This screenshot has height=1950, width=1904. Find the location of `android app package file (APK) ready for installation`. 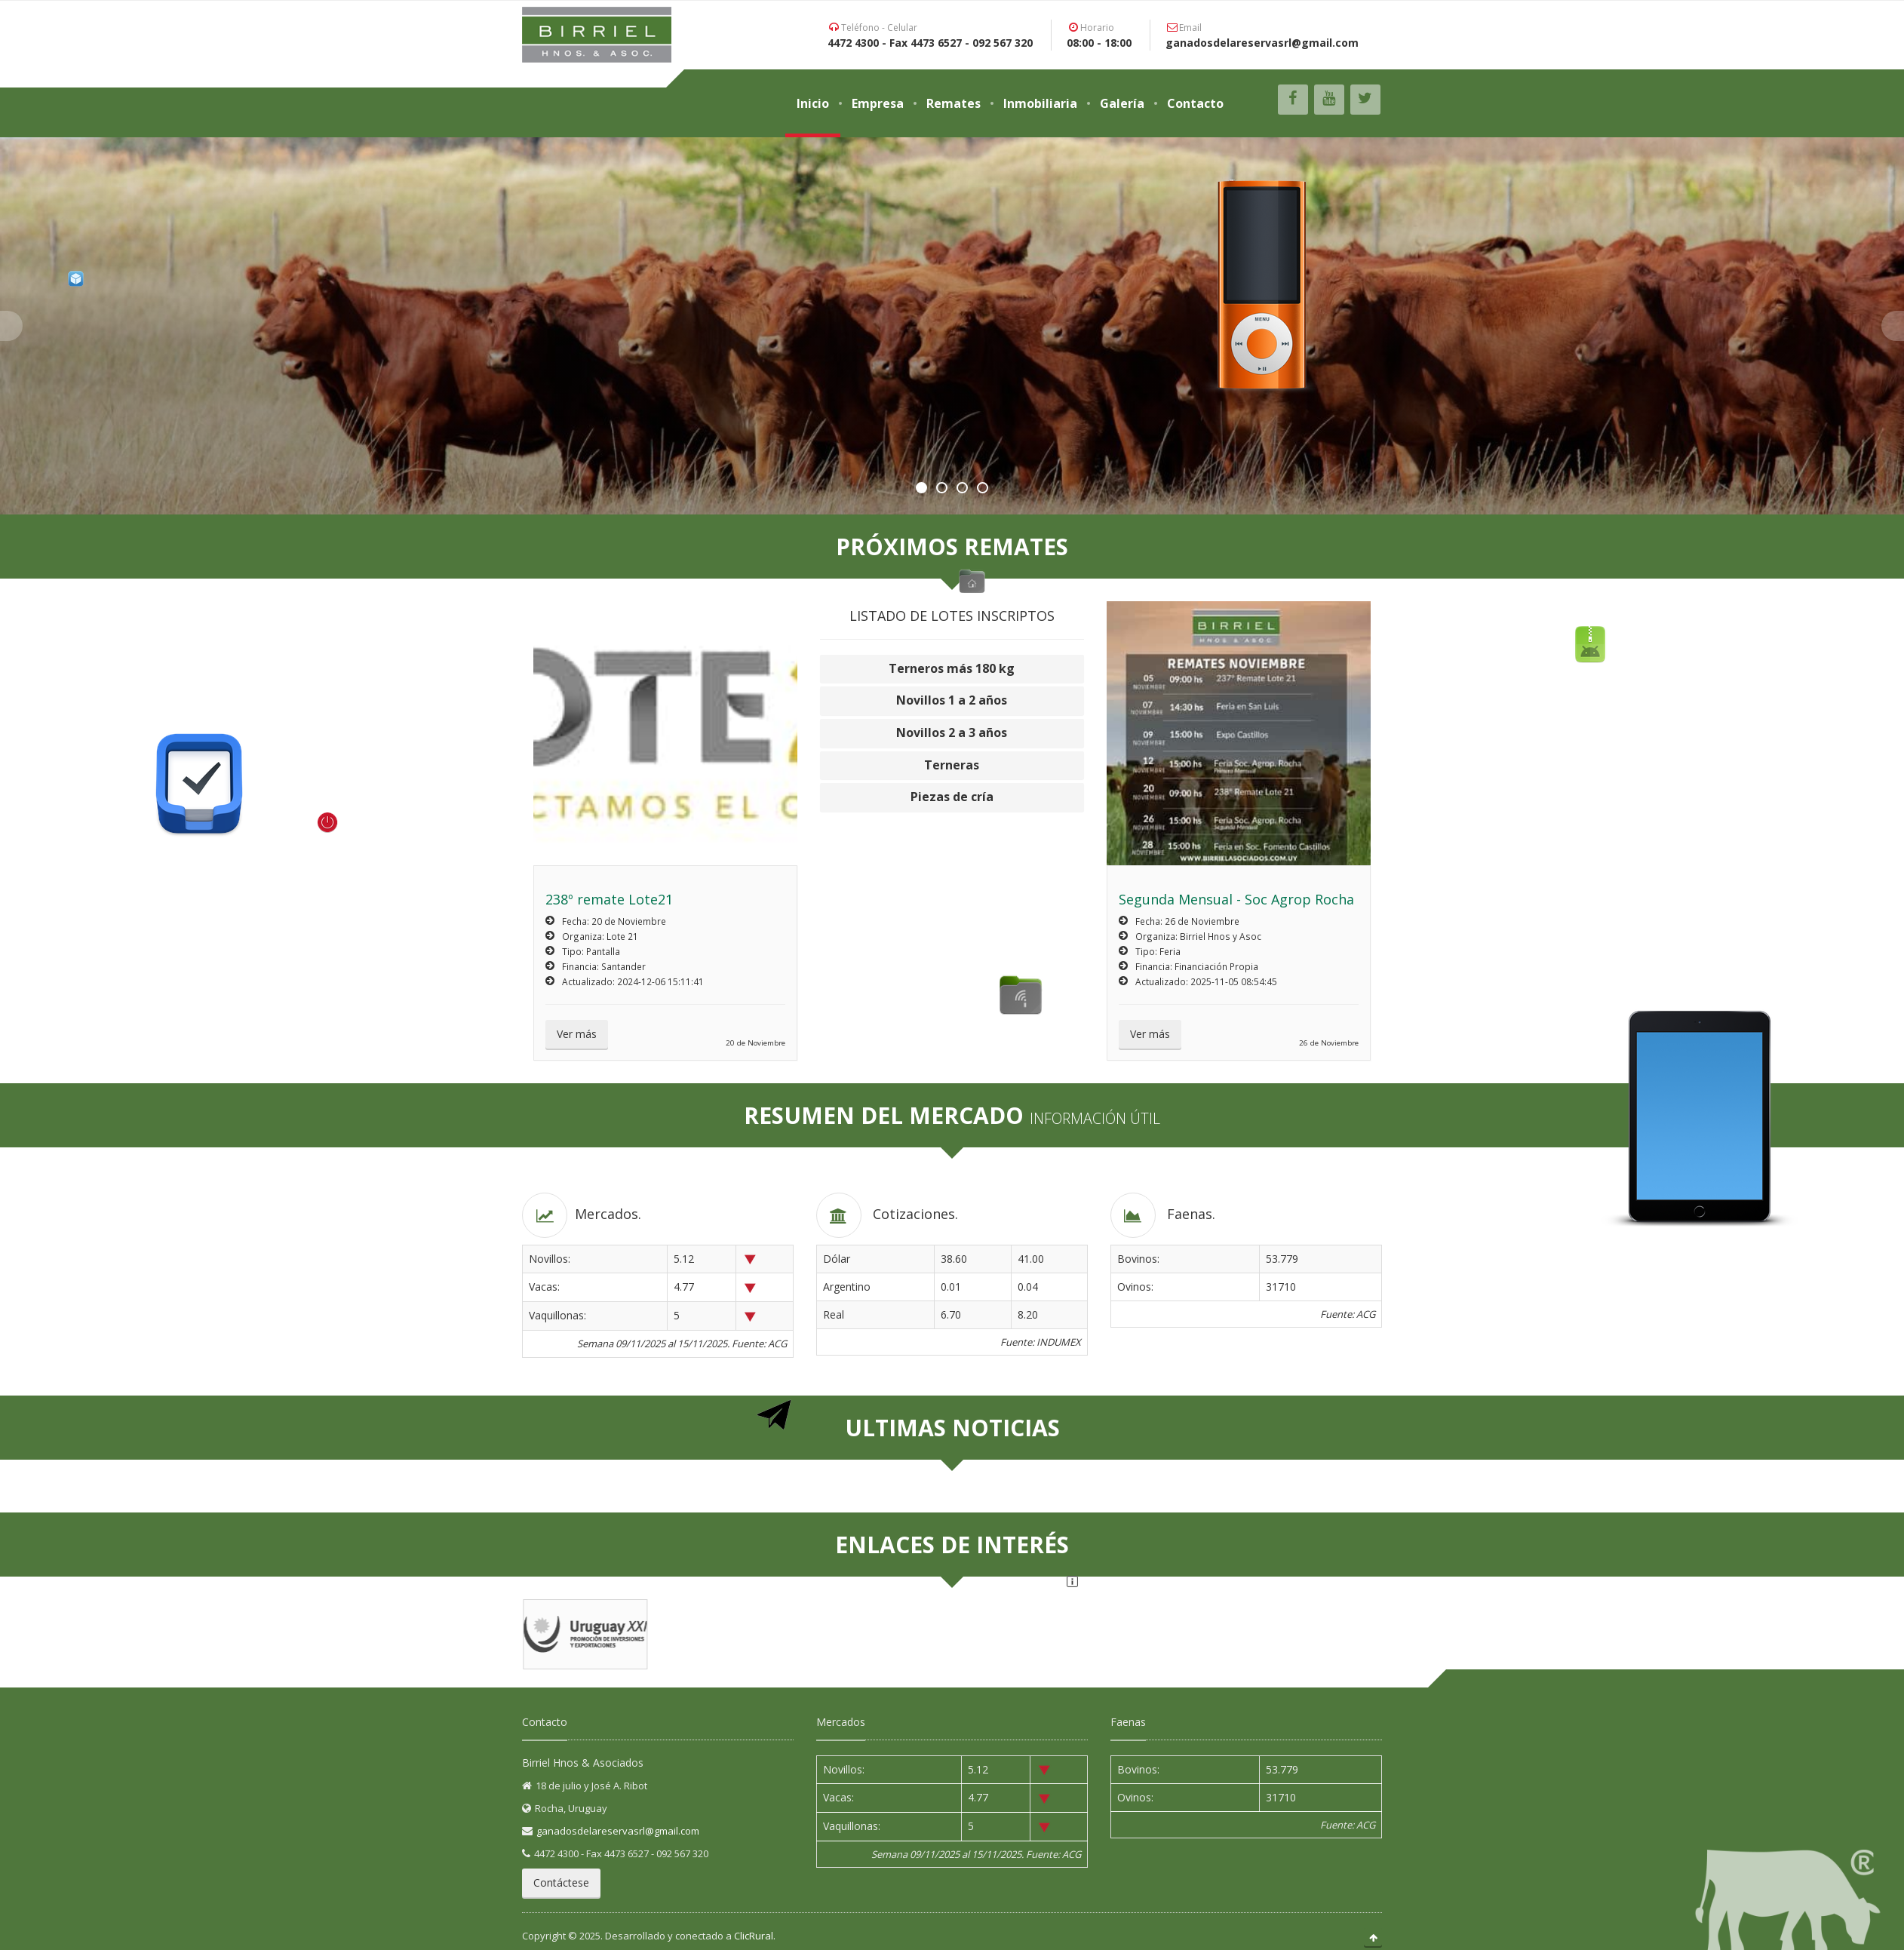

android app package file (APK) ready for installation is located at coordinates (1590, 644).